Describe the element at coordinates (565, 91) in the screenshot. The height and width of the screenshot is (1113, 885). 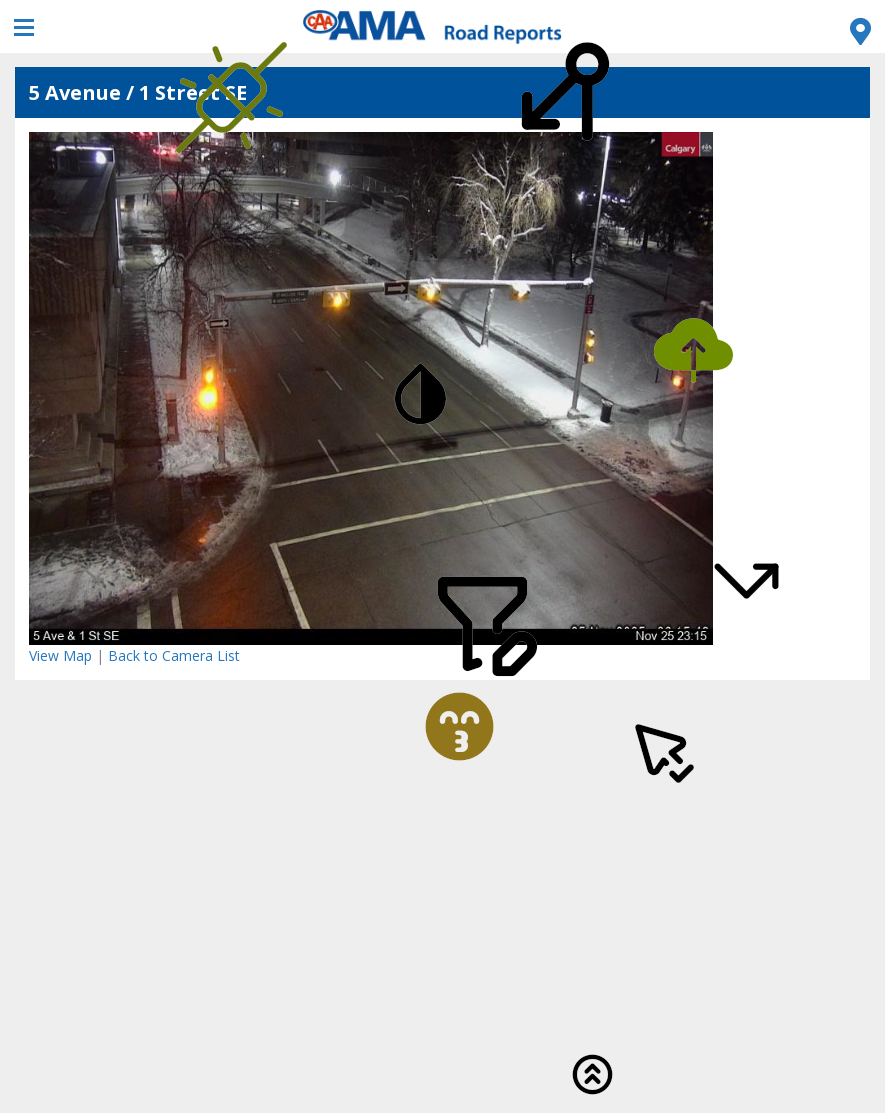
I see `take the first left exit at the roundabout` at that location.